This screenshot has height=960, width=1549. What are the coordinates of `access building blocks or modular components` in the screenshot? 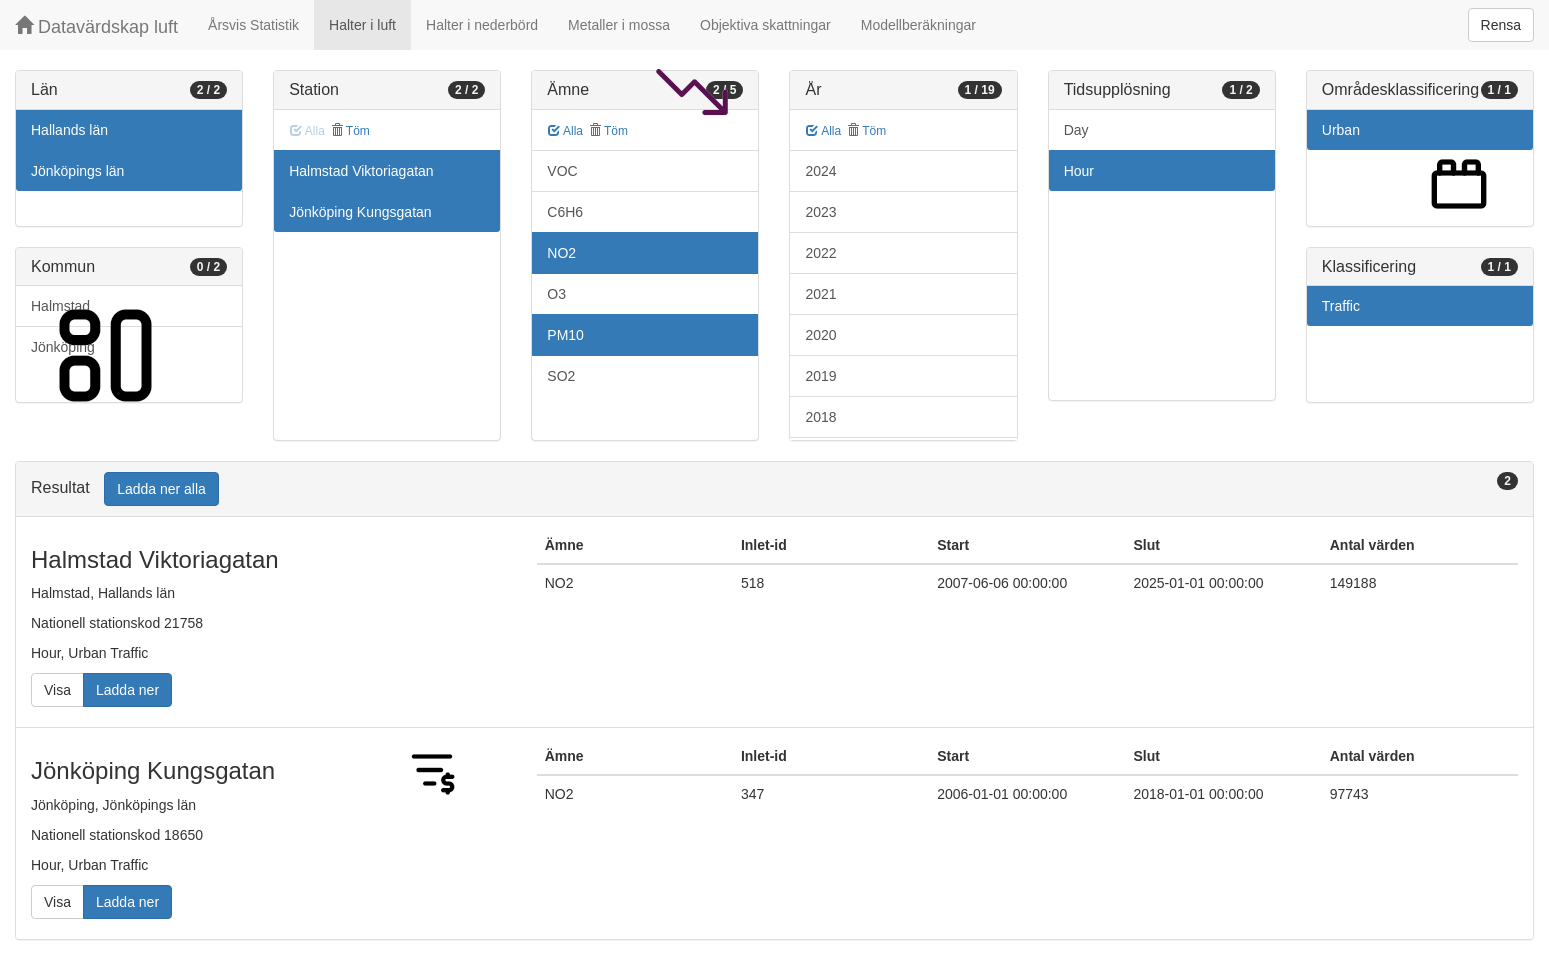 It's located at (1459, 184).